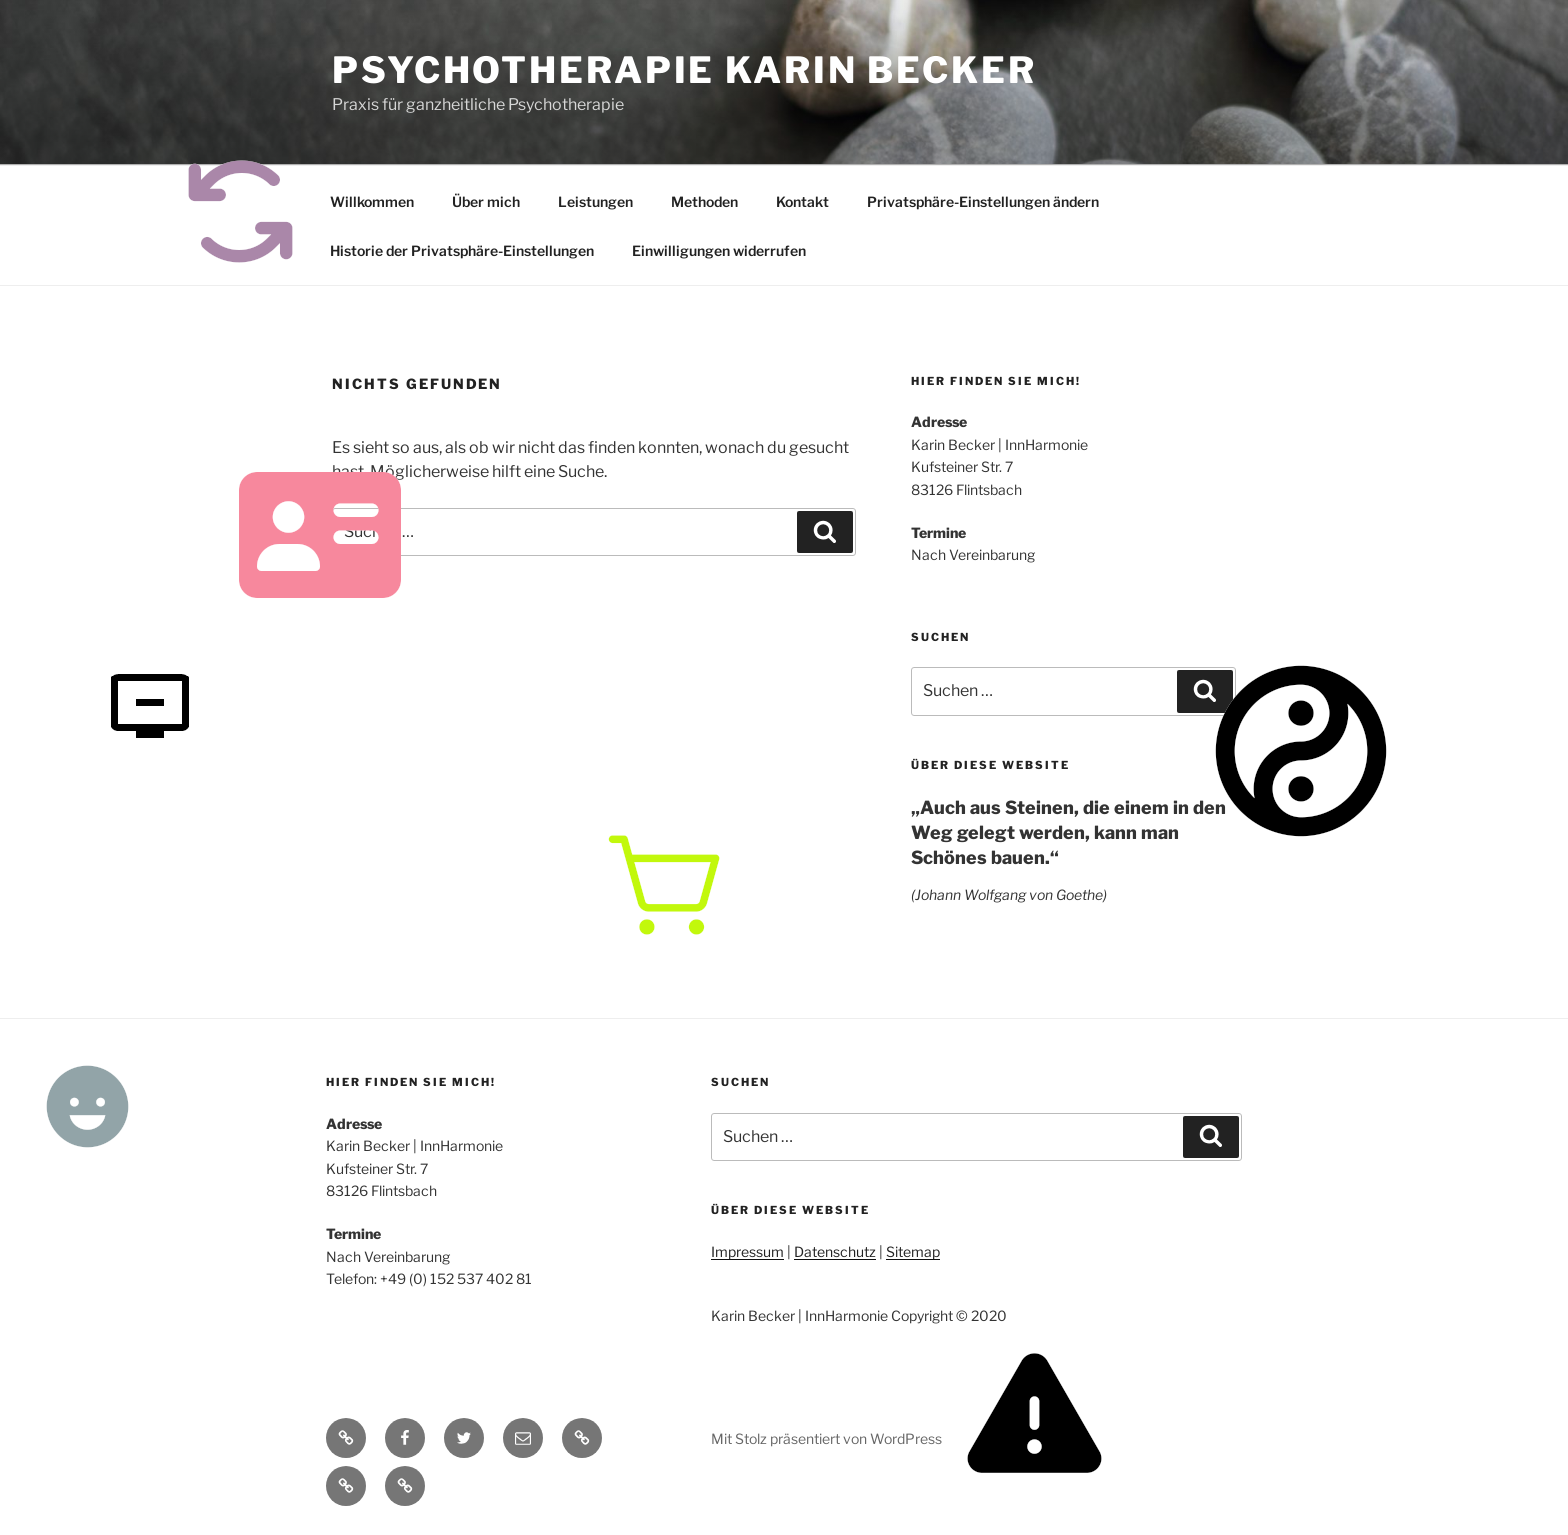 The height and width of the screenshot is (1535, 1568). What do you see at coordinates (87, 1106) in the screenshot?
I see `rate your experience positively` at bounding box center [87, 1106].